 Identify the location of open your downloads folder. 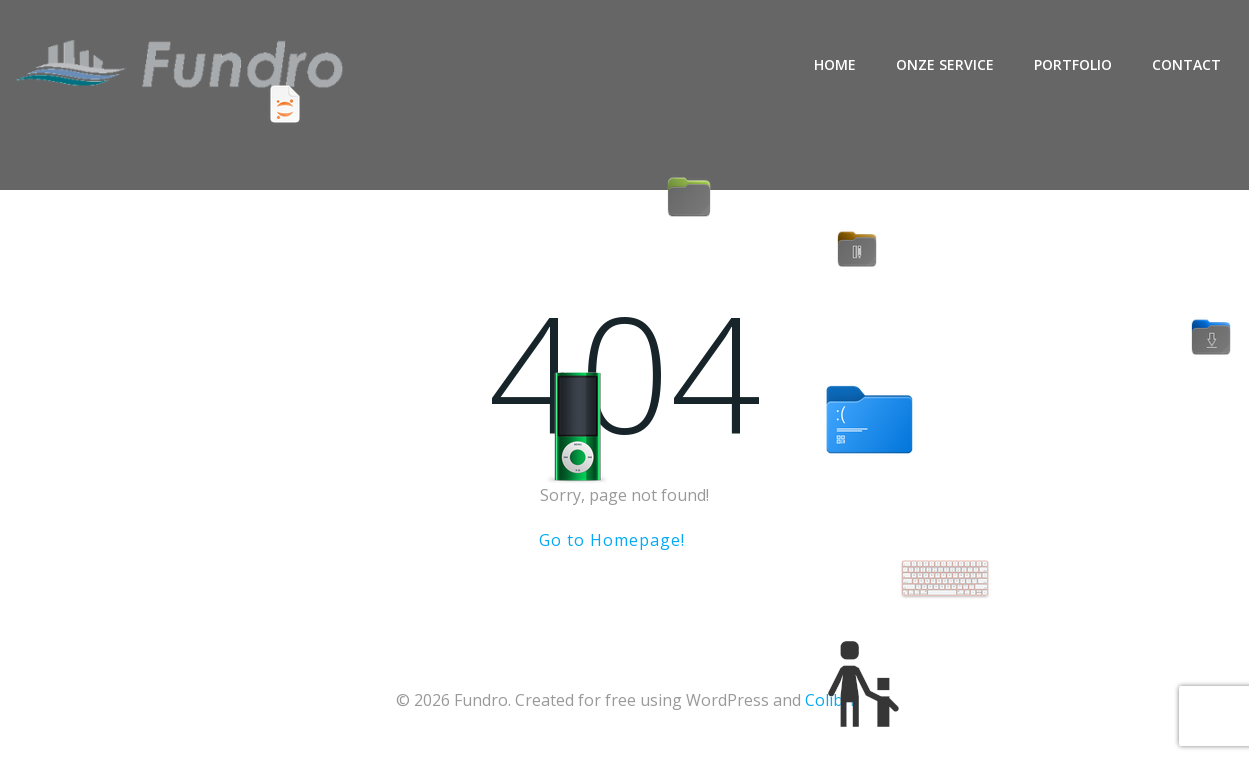
(1211, 337).